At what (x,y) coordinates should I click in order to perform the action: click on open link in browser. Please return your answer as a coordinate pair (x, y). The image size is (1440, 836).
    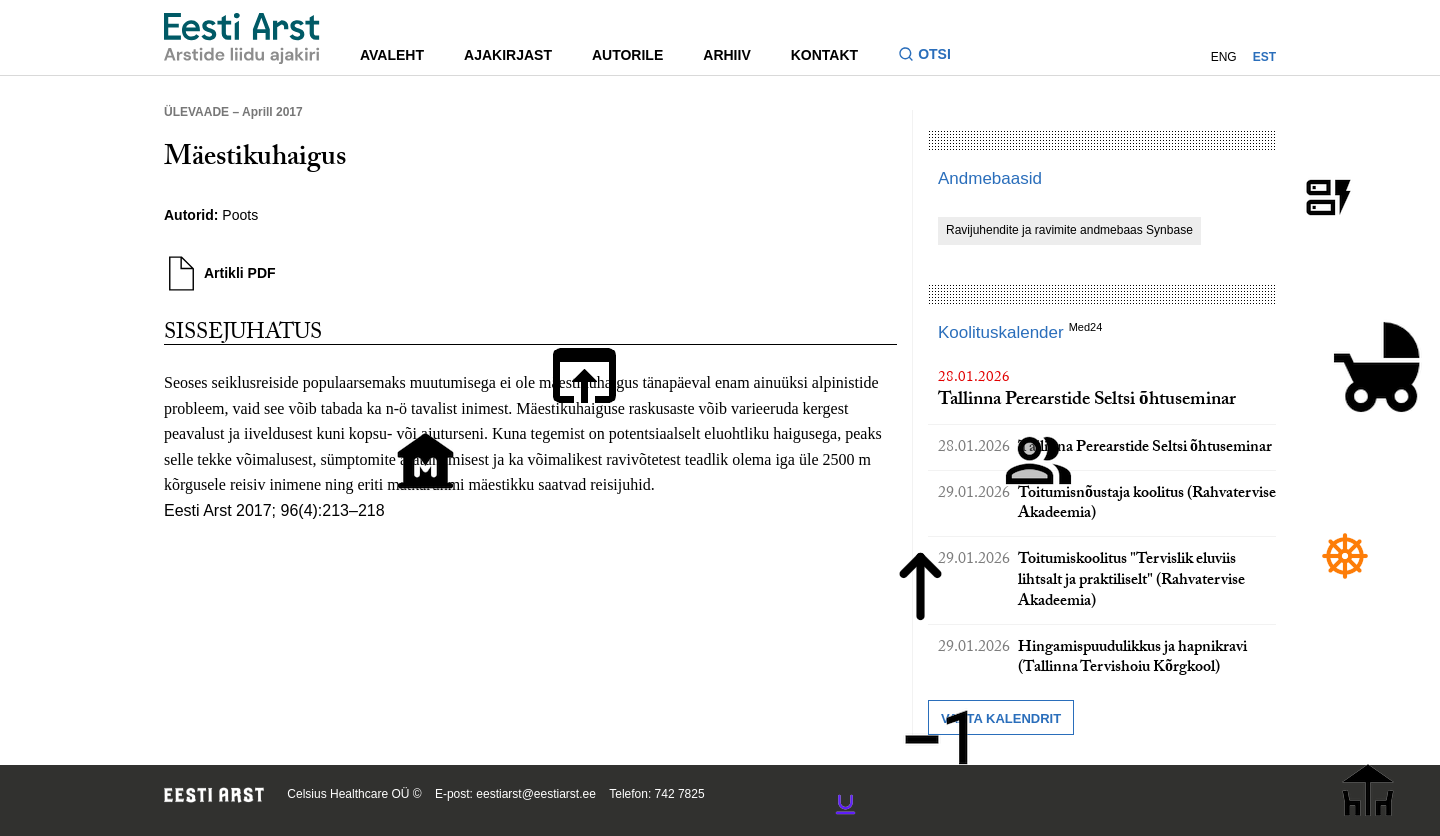
    Looking at the image, I should click on (584, 375).